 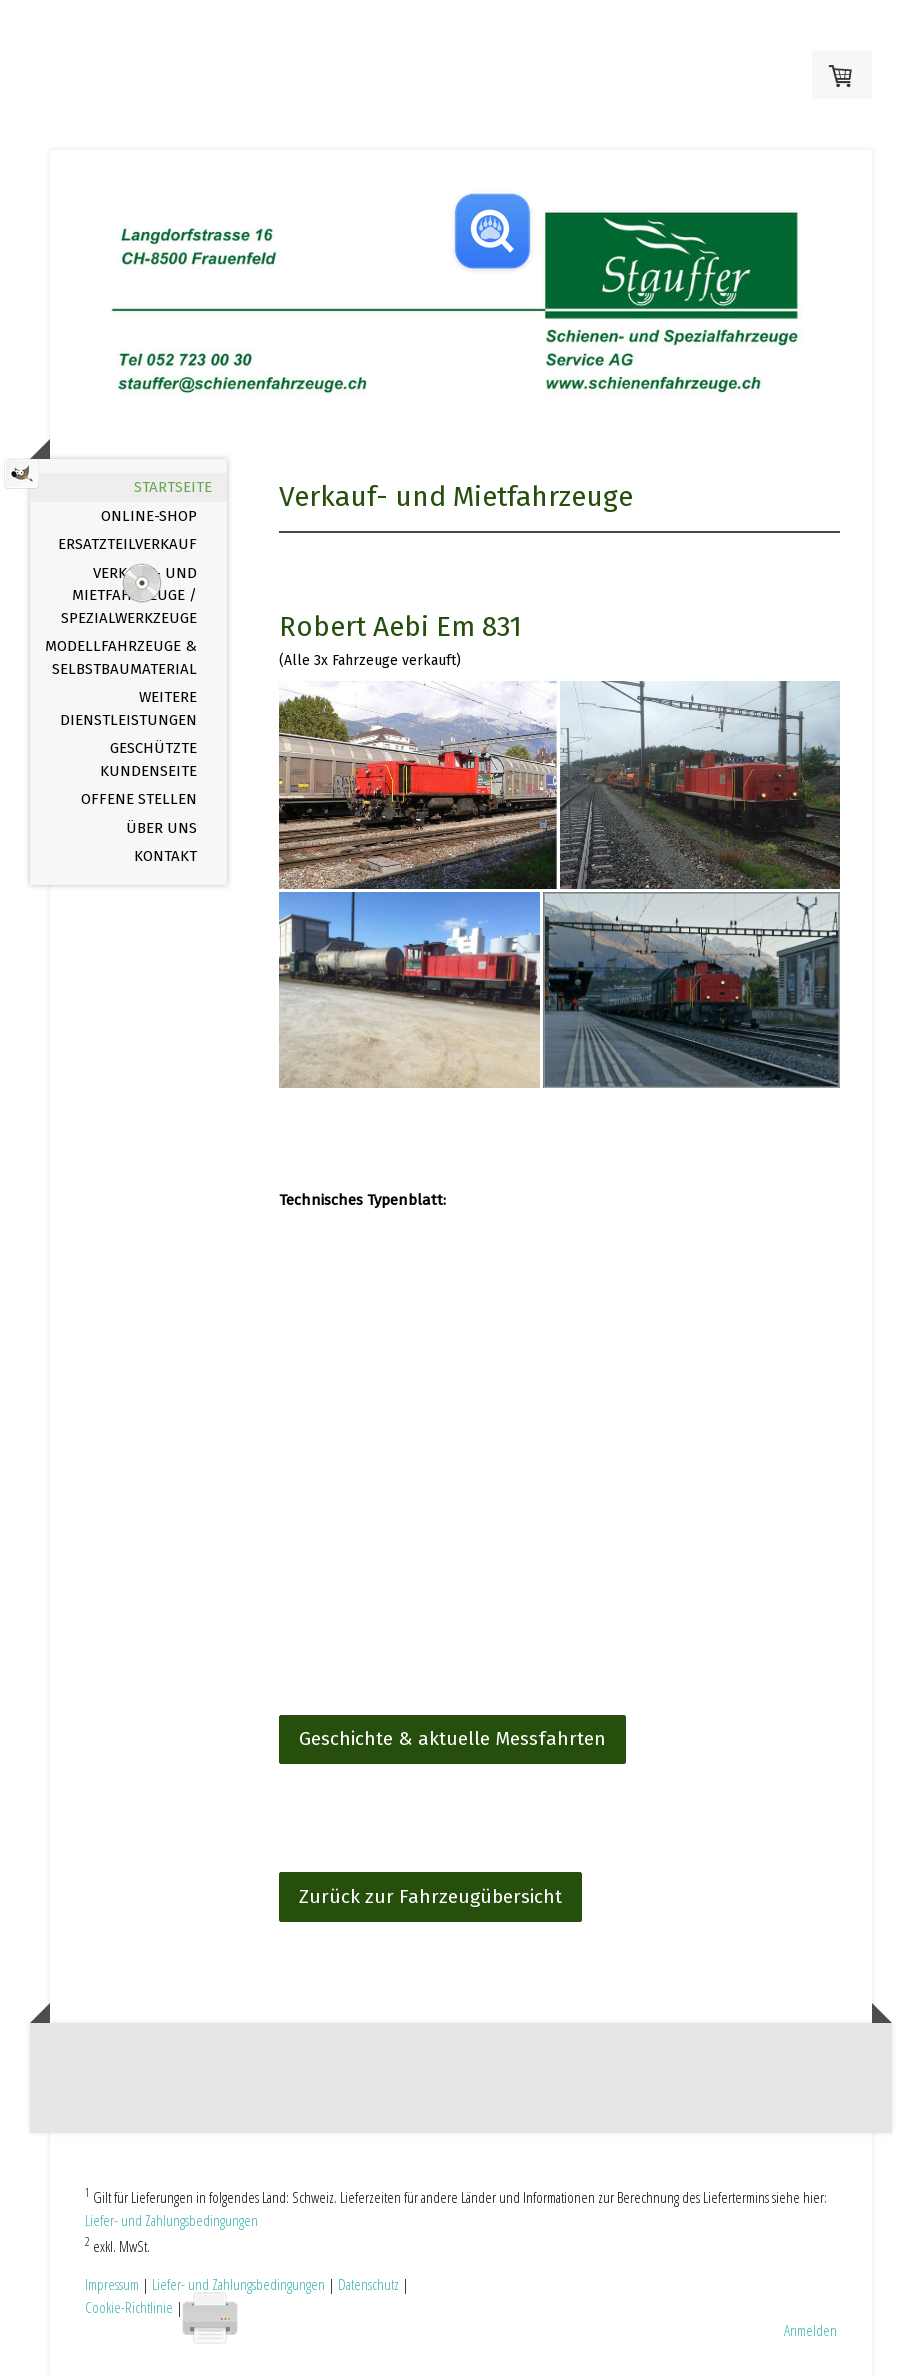 I want to click on a compressed GIMP image file (.xcf.gz or .xcf.bz2), so click(x=21, y=472).